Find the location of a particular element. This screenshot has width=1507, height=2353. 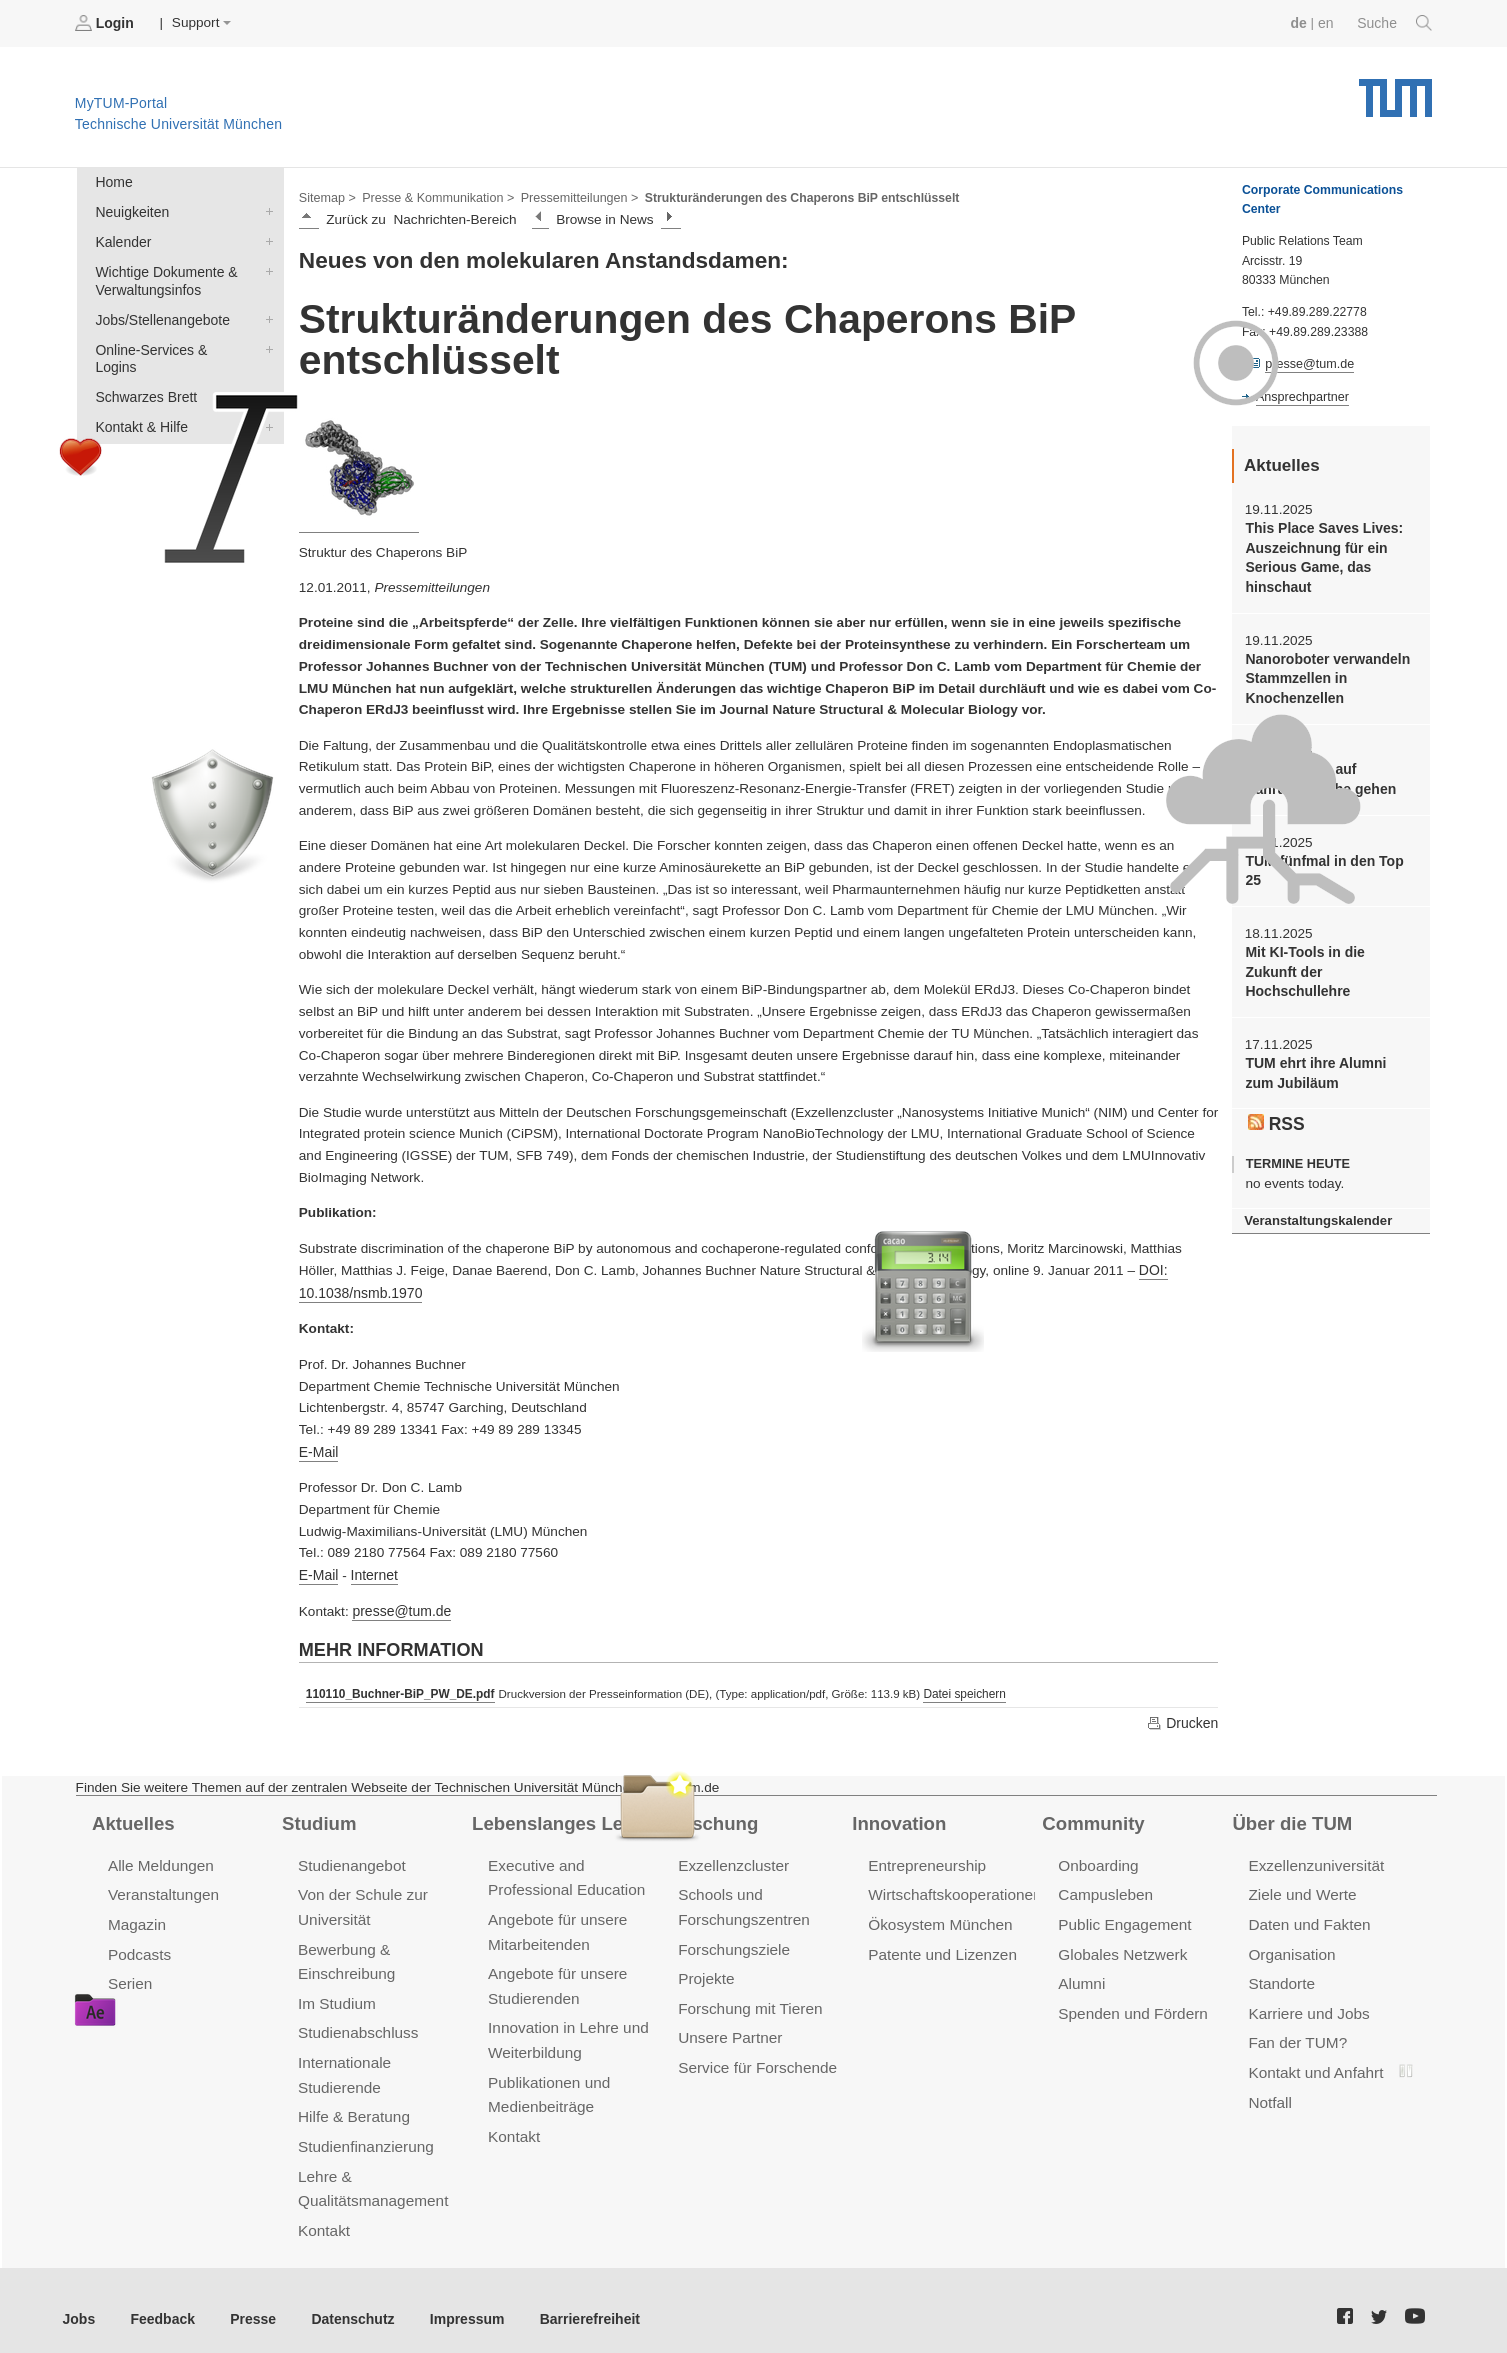

folder containing Adobe After Effects project files is located at coordinates (95, 2011).